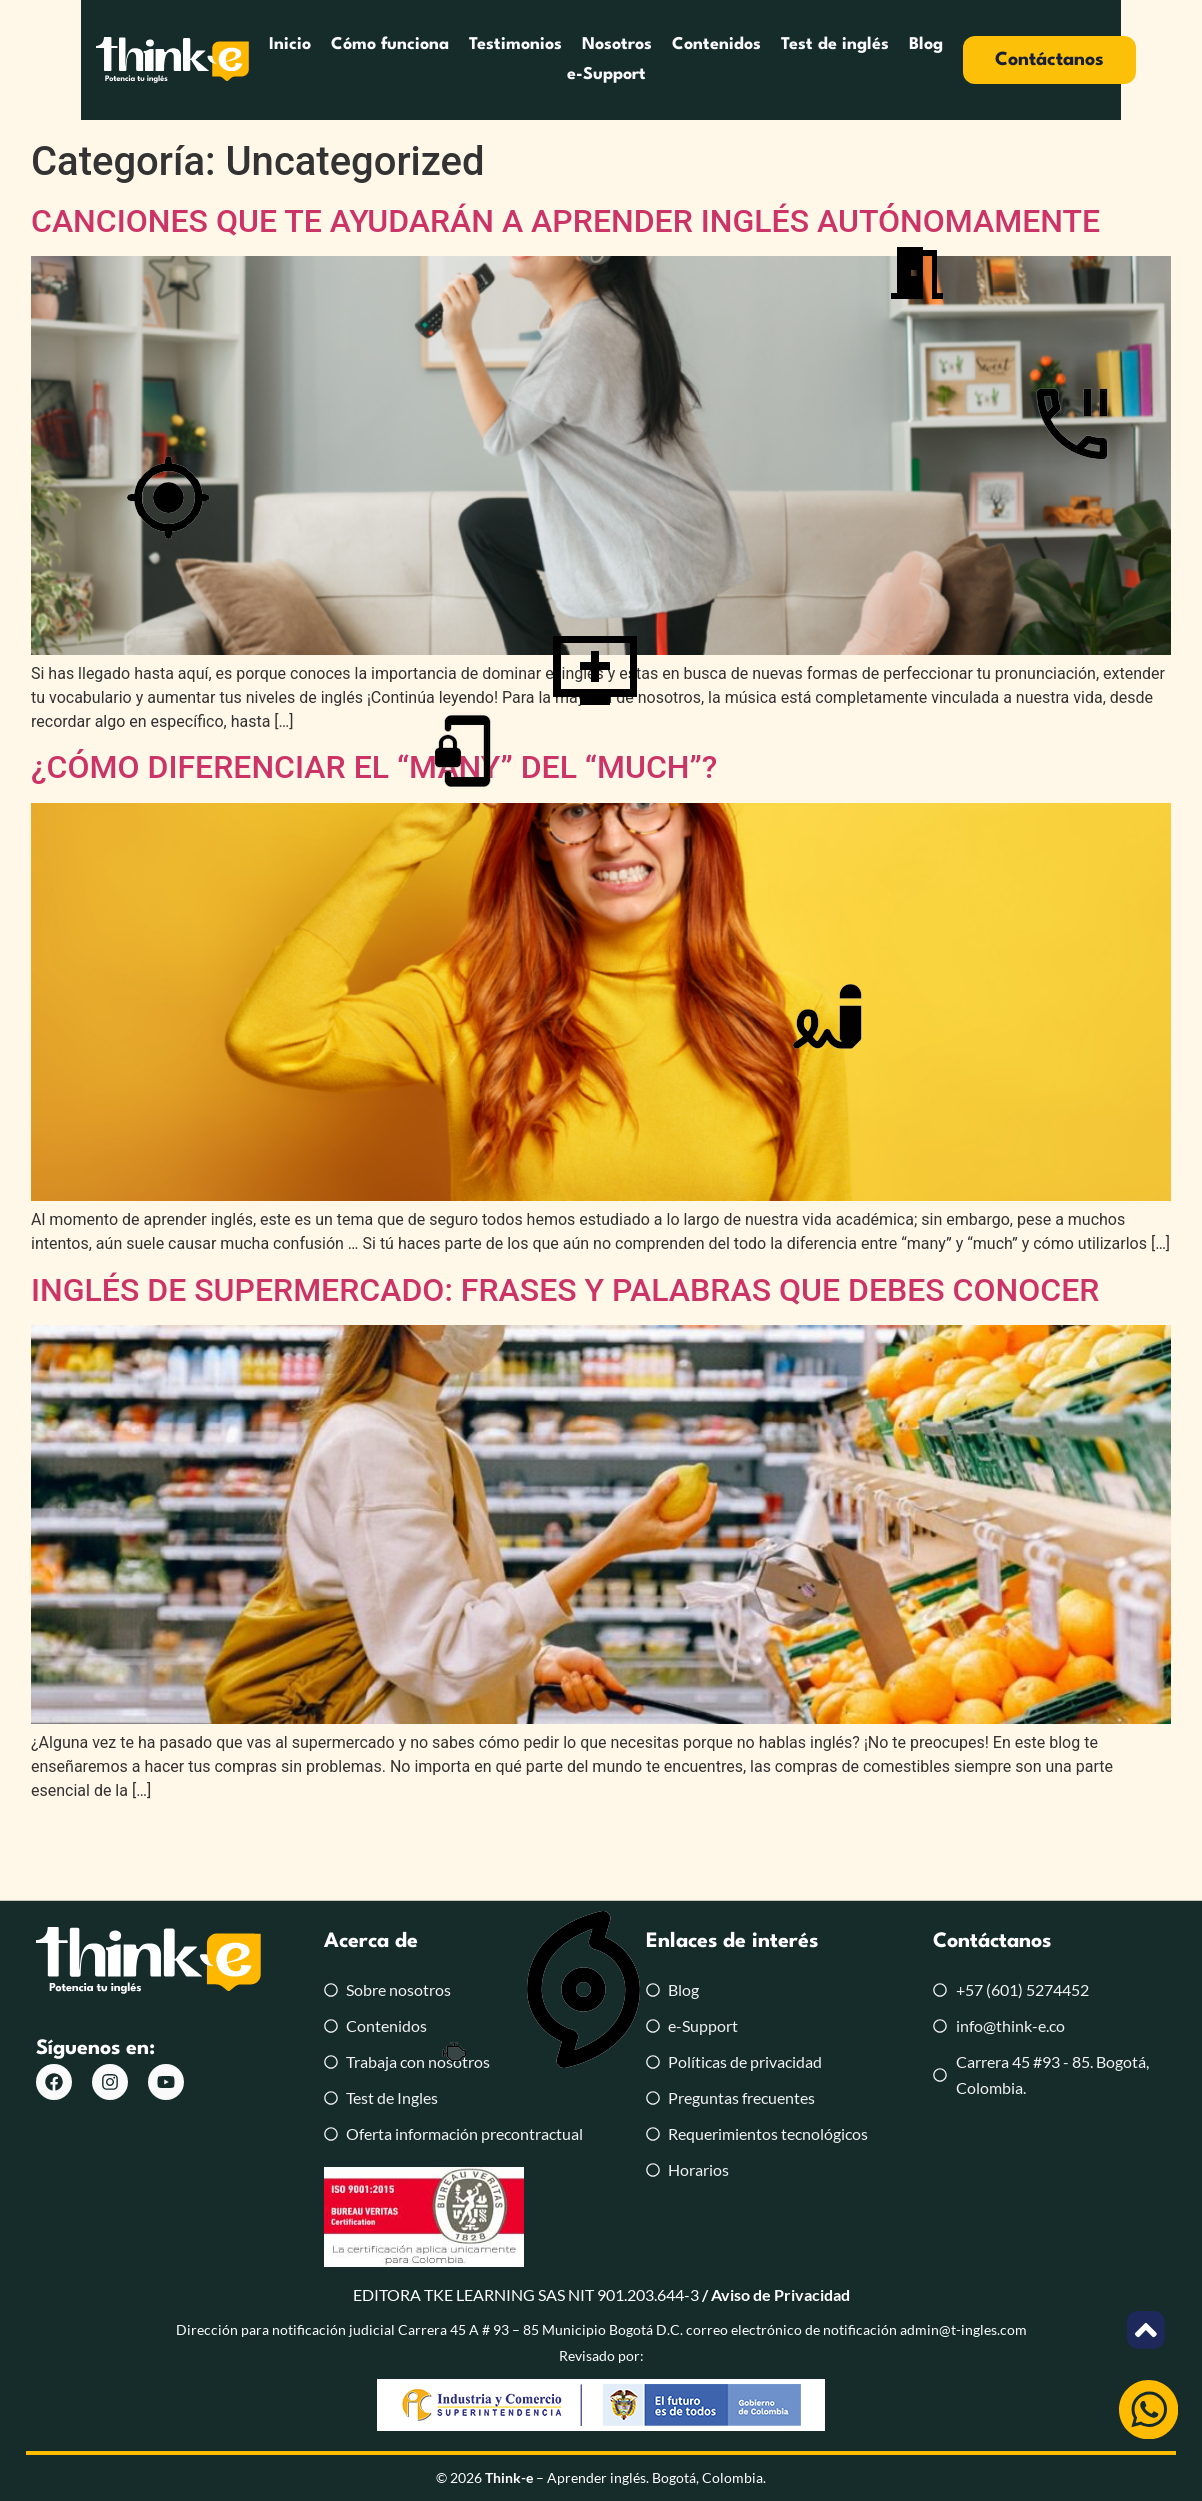 This screenshot has height=2501, width=1202. Describe the element at coordinates (829, 1020) in the screenshot. I see `sign or add a signature` at that location.